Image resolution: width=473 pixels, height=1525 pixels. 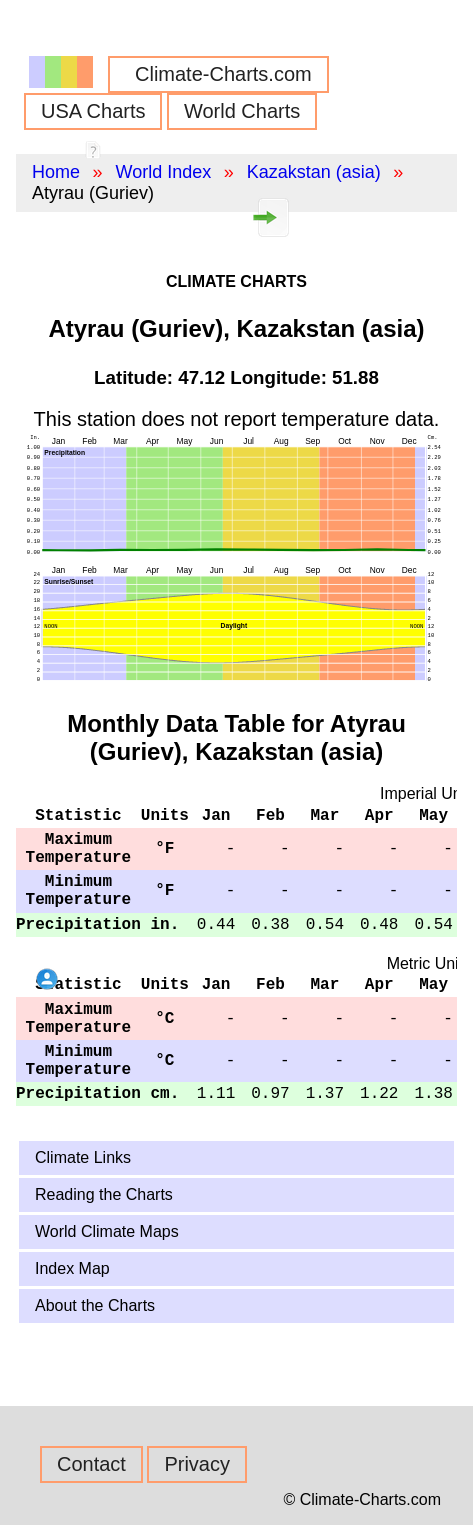 What do you see at coordinates (93, 150) in the screenshot?
I see `unknown or unrecognized file type` at bounding box center [93, 150].